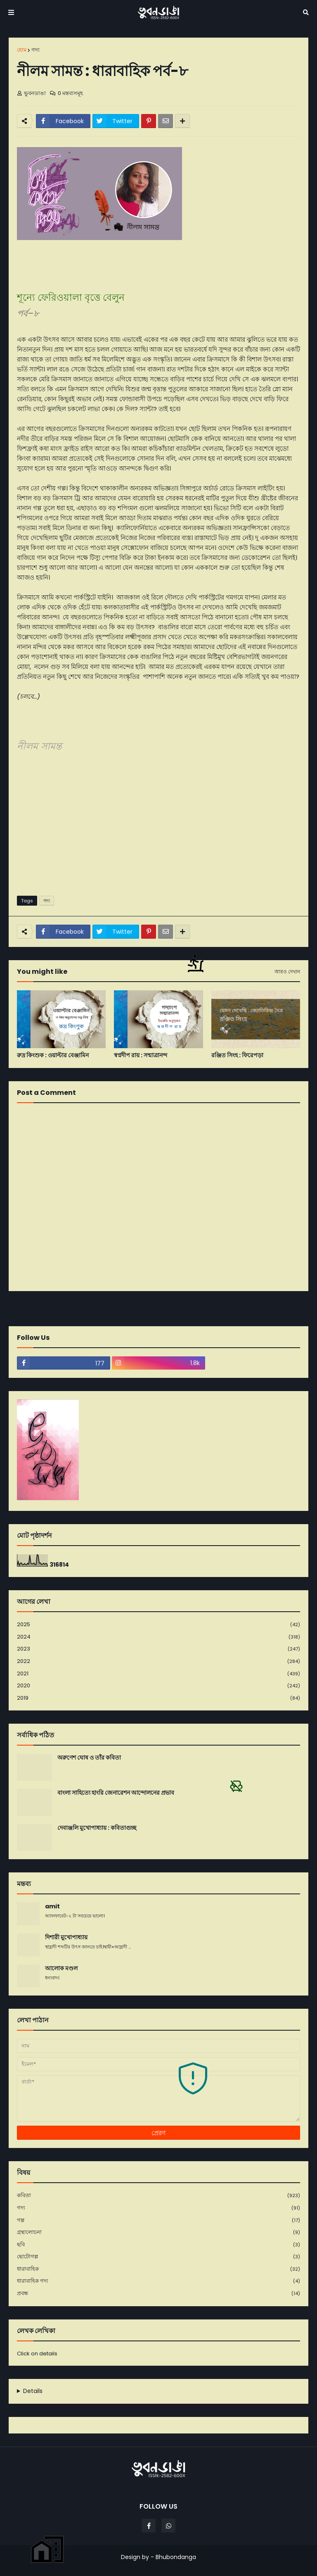 This screenshot has height=2576, width=317. Describe the element at coordinates (236, 1786) in the screenshot. I see `seating unavailable or disabled` at that location.